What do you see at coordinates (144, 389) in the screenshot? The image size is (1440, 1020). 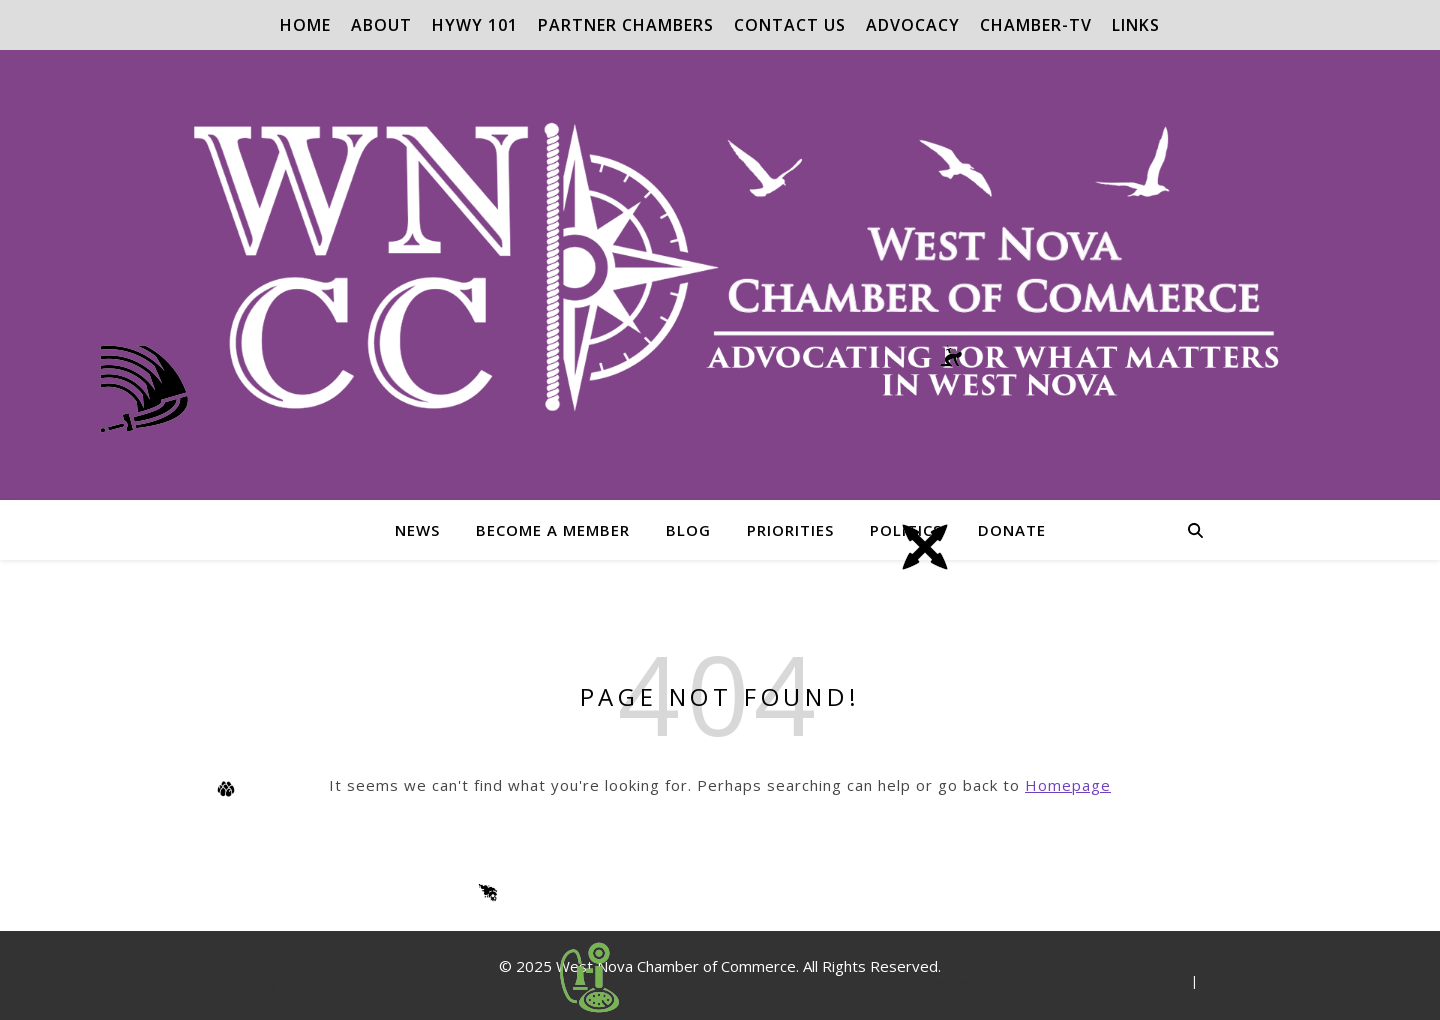 I see `activate blade sweep attack` at bounding box center [144, 389].